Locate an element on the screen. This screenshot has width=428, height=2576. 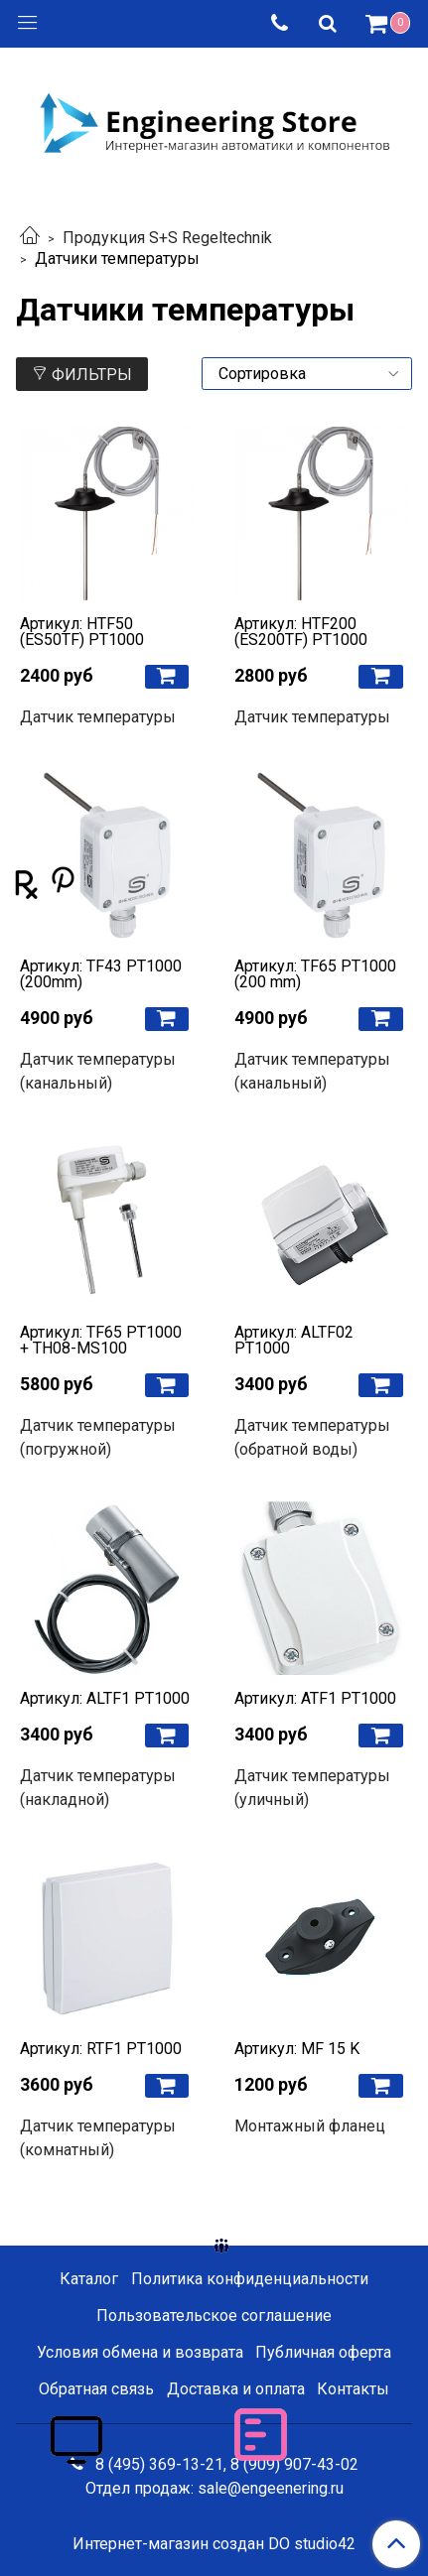
open Pinterest app is located at coordinates (62, 879).